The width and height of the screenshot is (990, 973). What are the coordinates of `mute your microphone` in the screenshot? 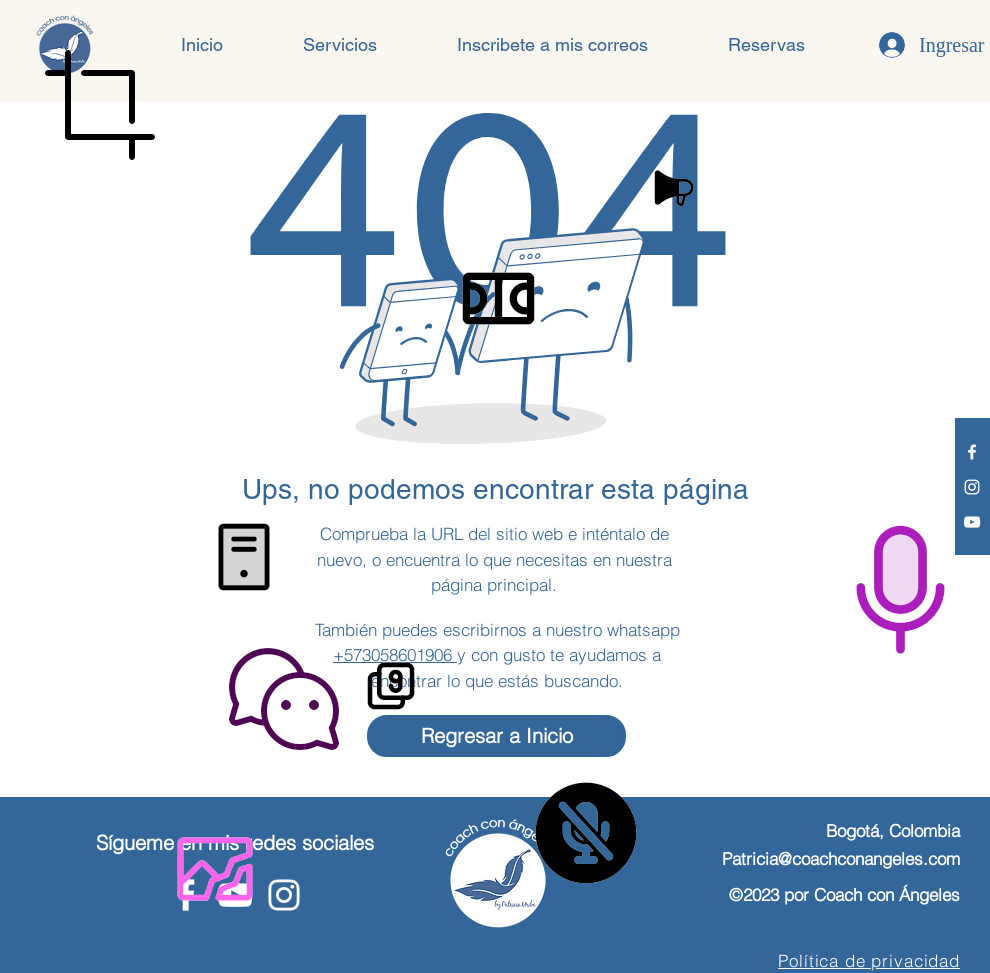 It's located at (586, 833).